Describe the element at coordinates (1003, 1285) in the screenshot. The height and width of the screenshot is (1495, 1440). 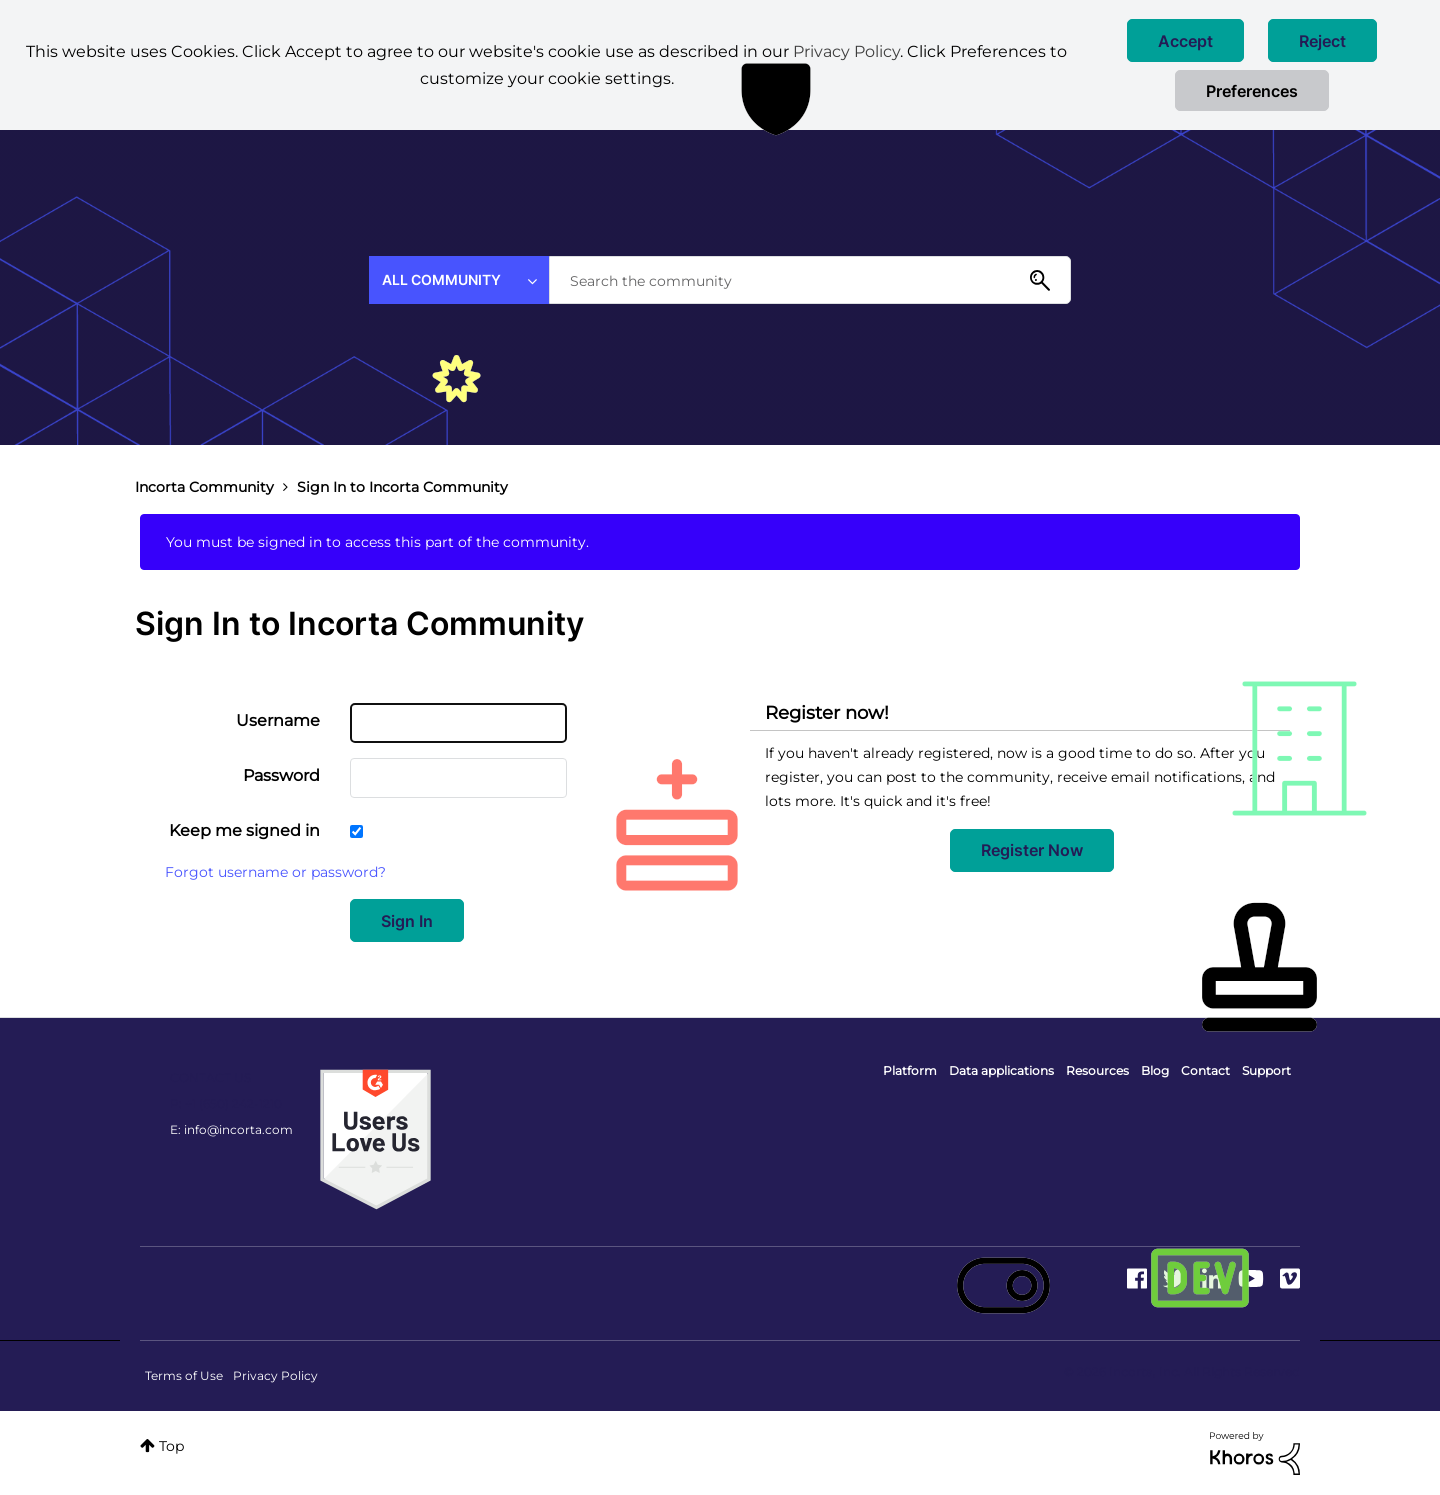
I see `toggle switch in the on position` at that location.